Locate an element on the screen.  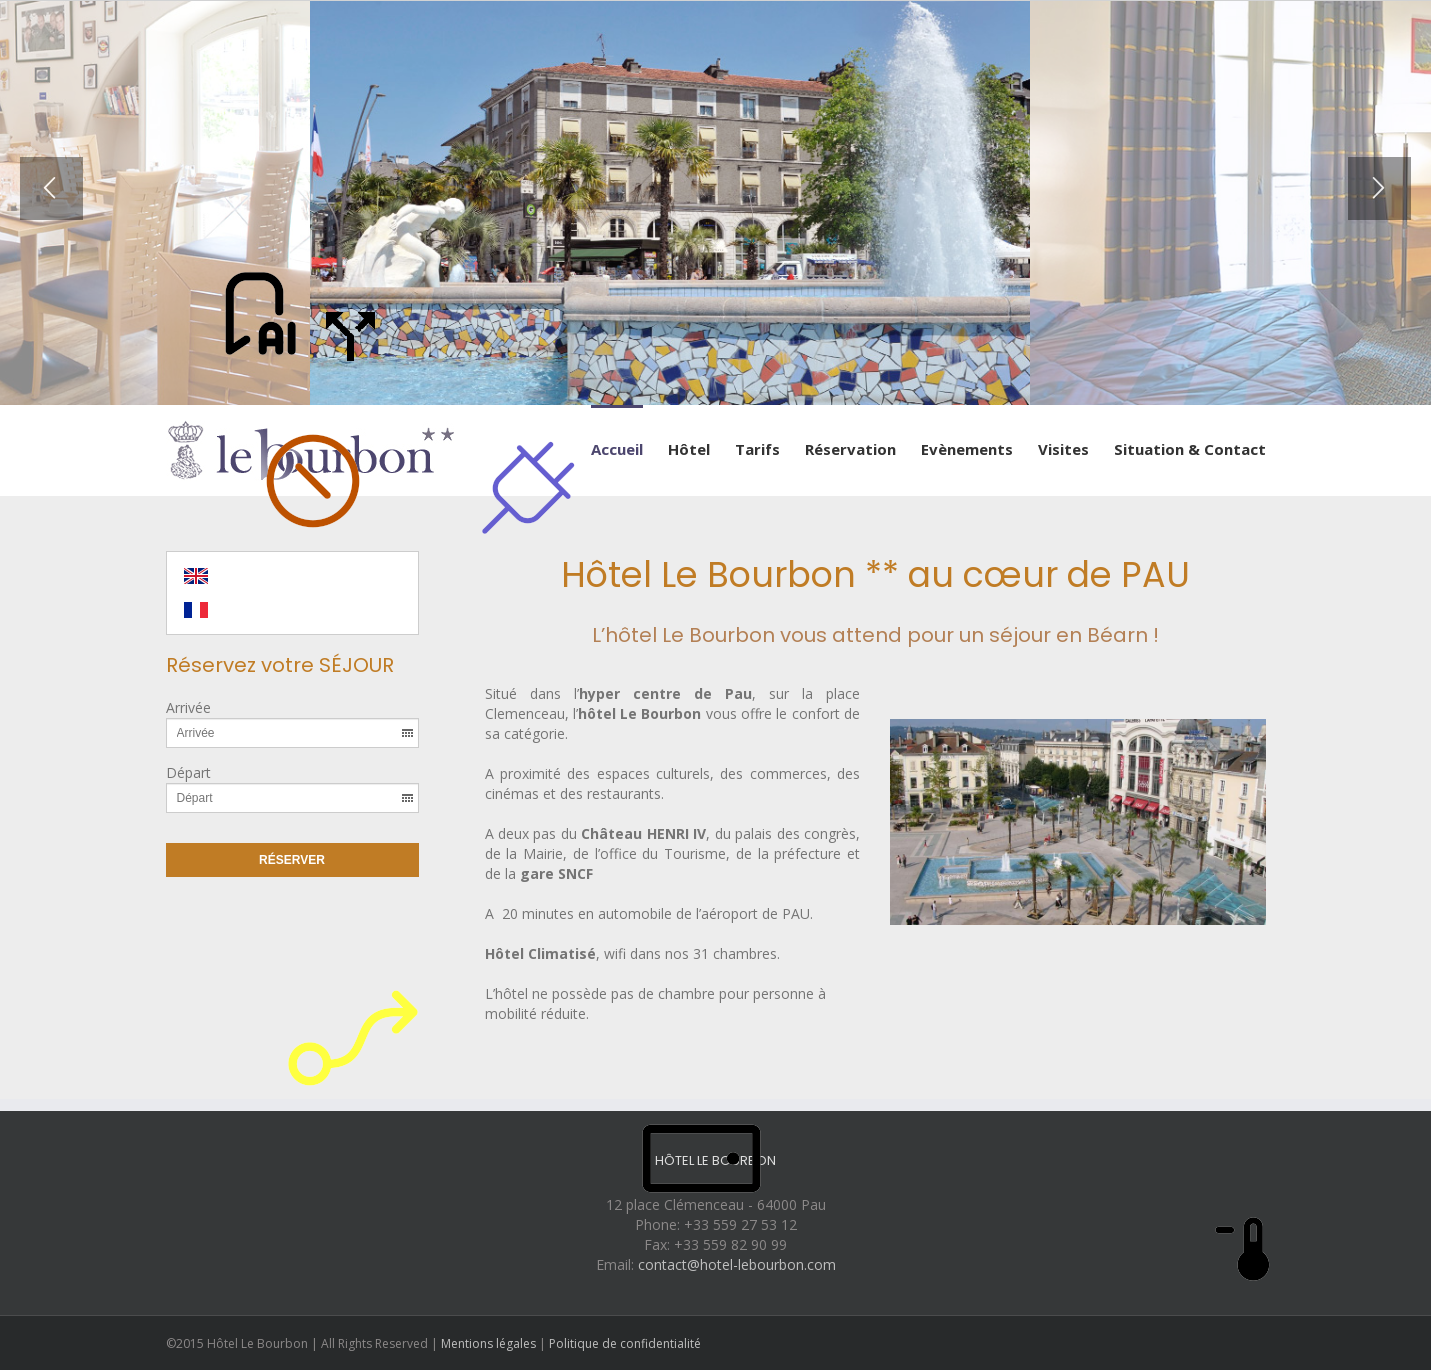
access AI-powered bookmarks is located at coordinates (254, 313).